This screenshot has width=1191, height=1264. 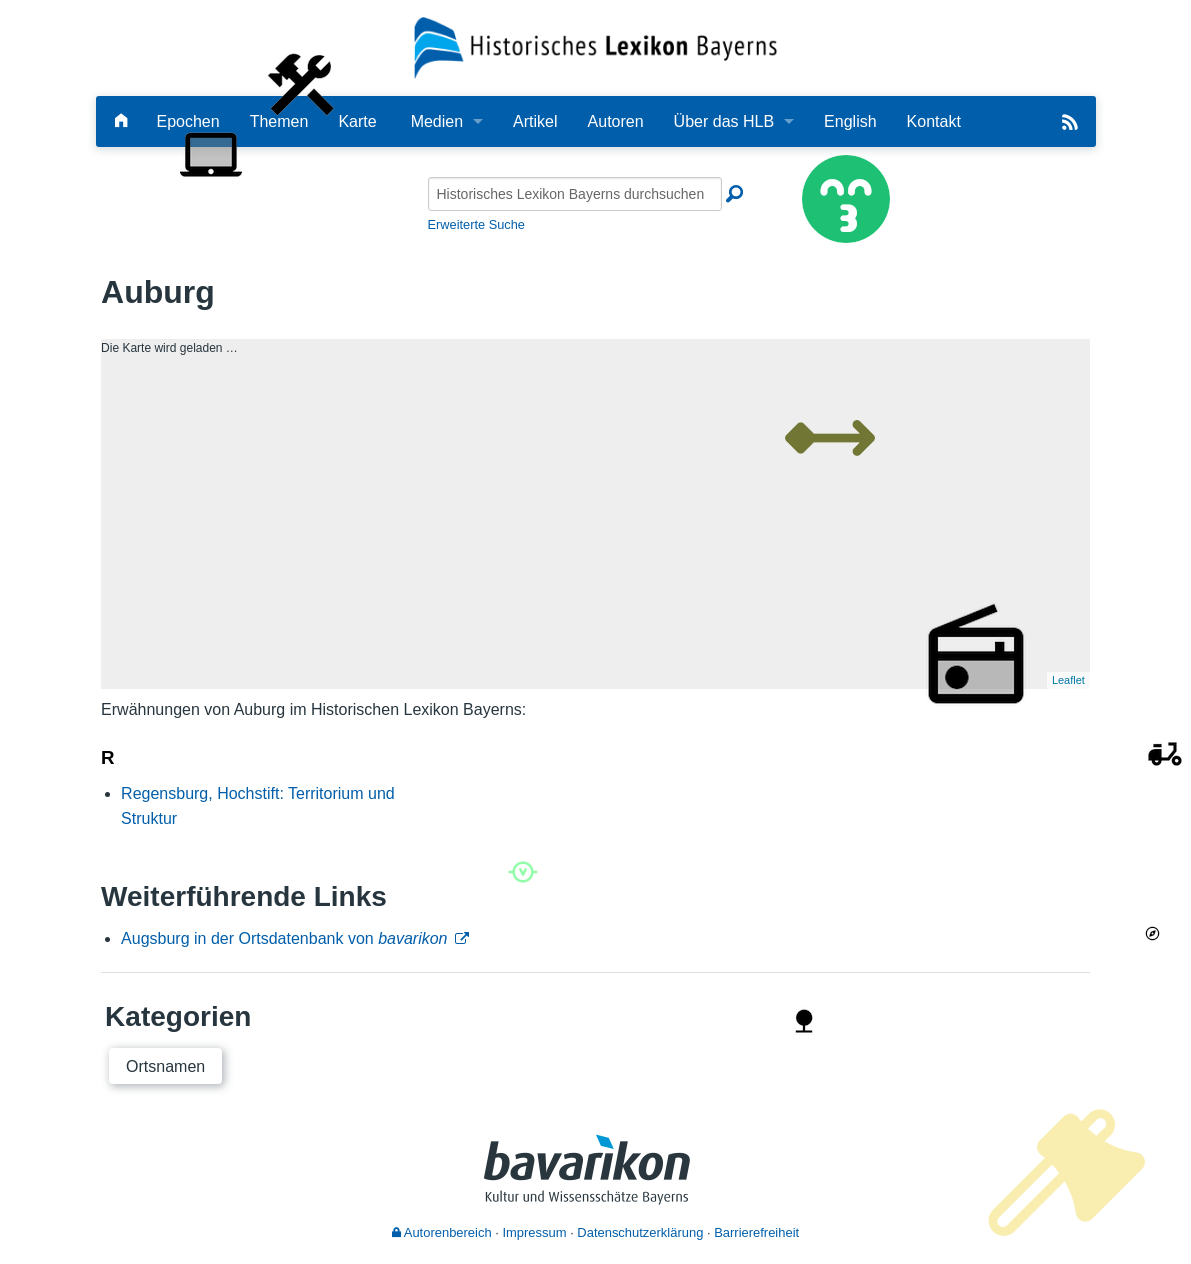 I want to click on navigate to next step or section, so click(x=830, y=438).